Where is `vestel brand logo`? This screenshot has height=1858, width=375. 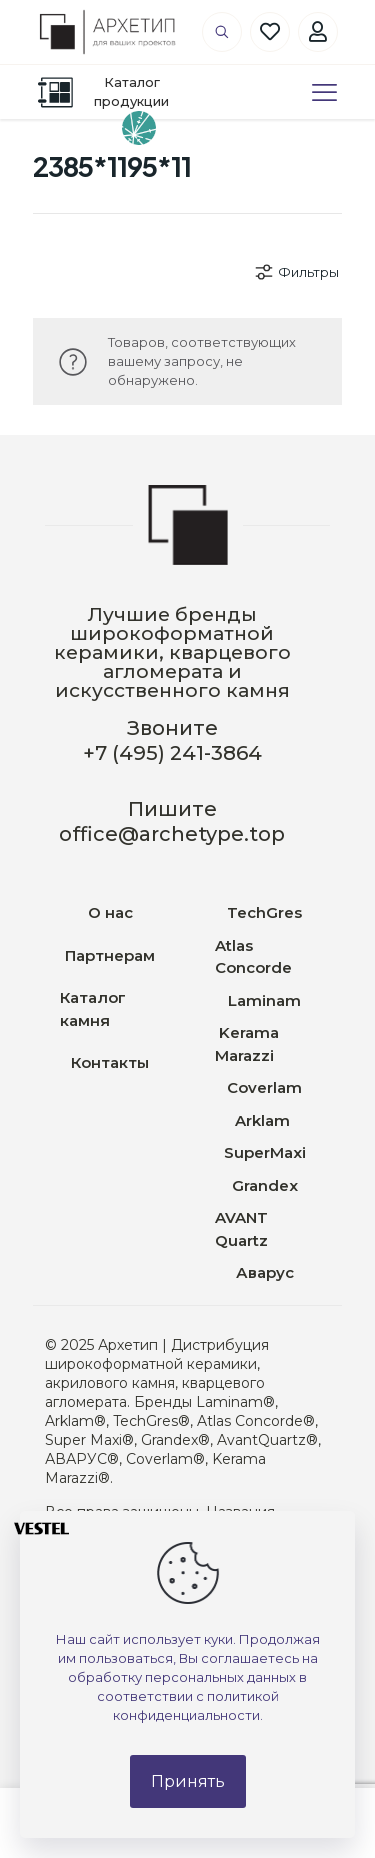
vestel brand logo is located at coordinates (41, 1528).